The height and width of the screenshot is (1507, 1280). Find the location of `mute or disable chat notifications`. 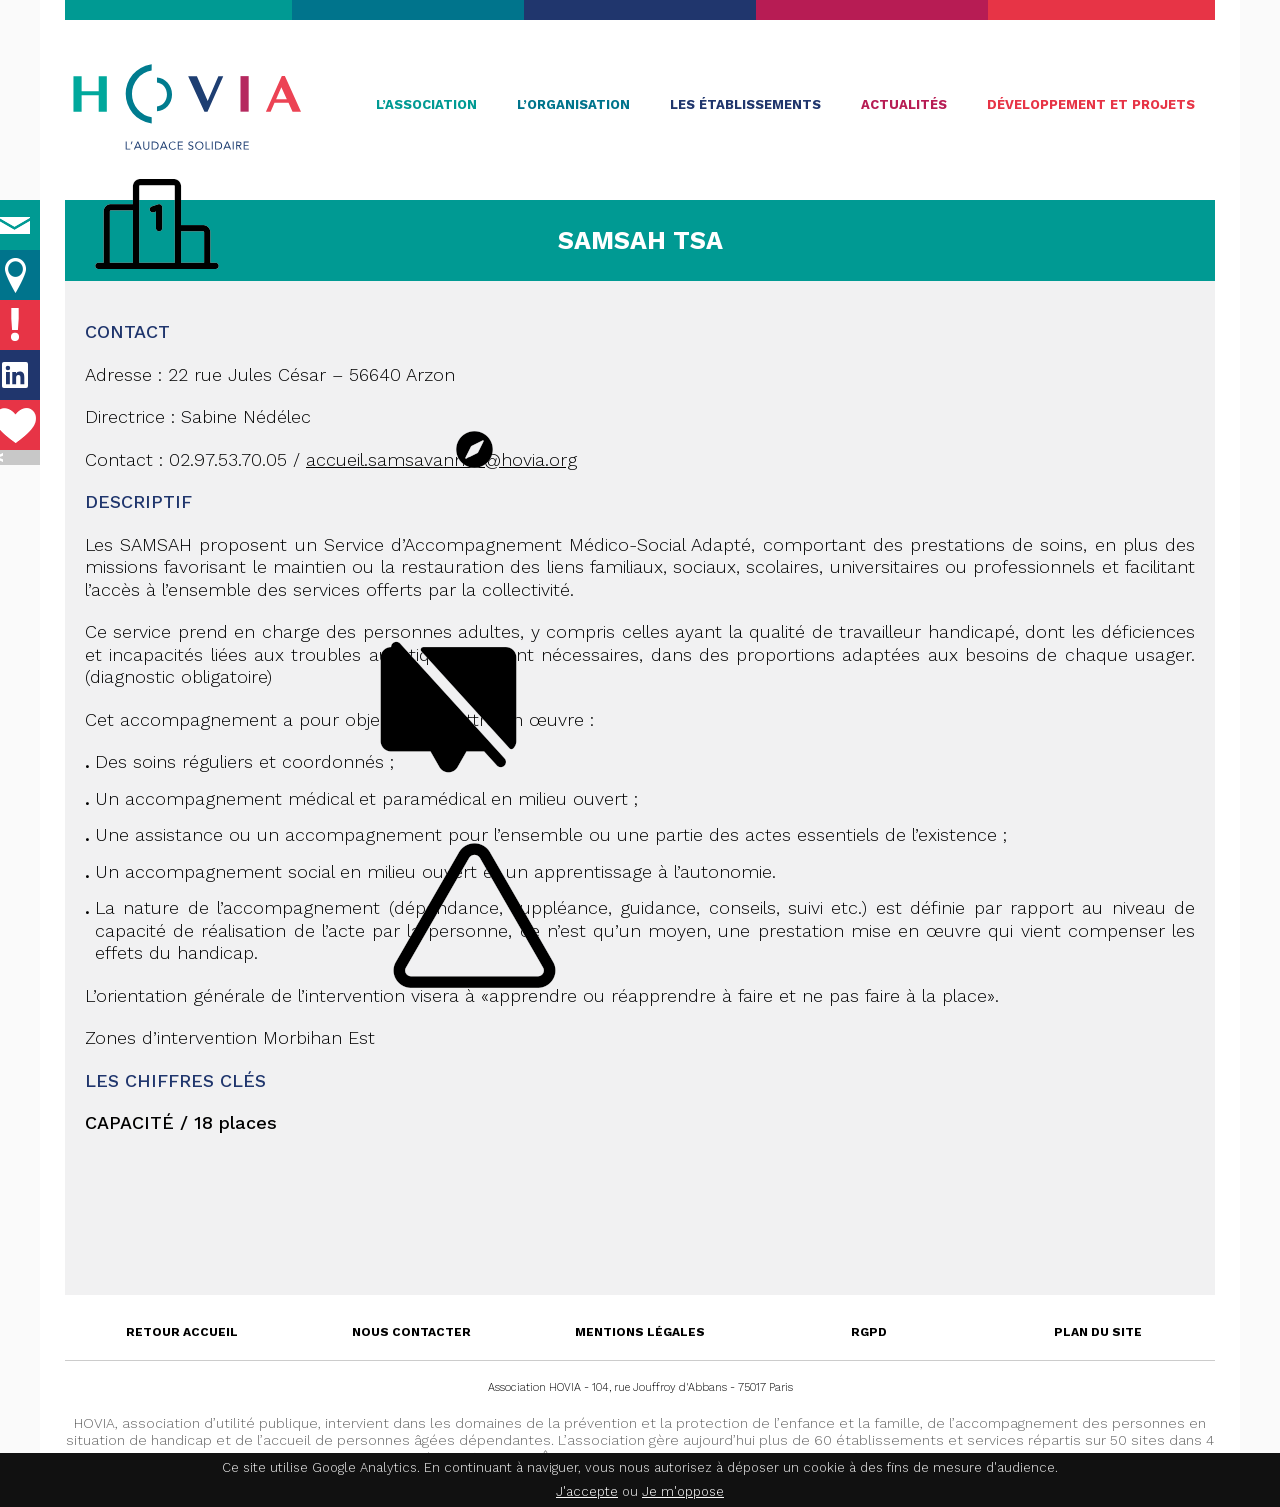

mute or disable chat notifications is located at coordinates (448, 704).